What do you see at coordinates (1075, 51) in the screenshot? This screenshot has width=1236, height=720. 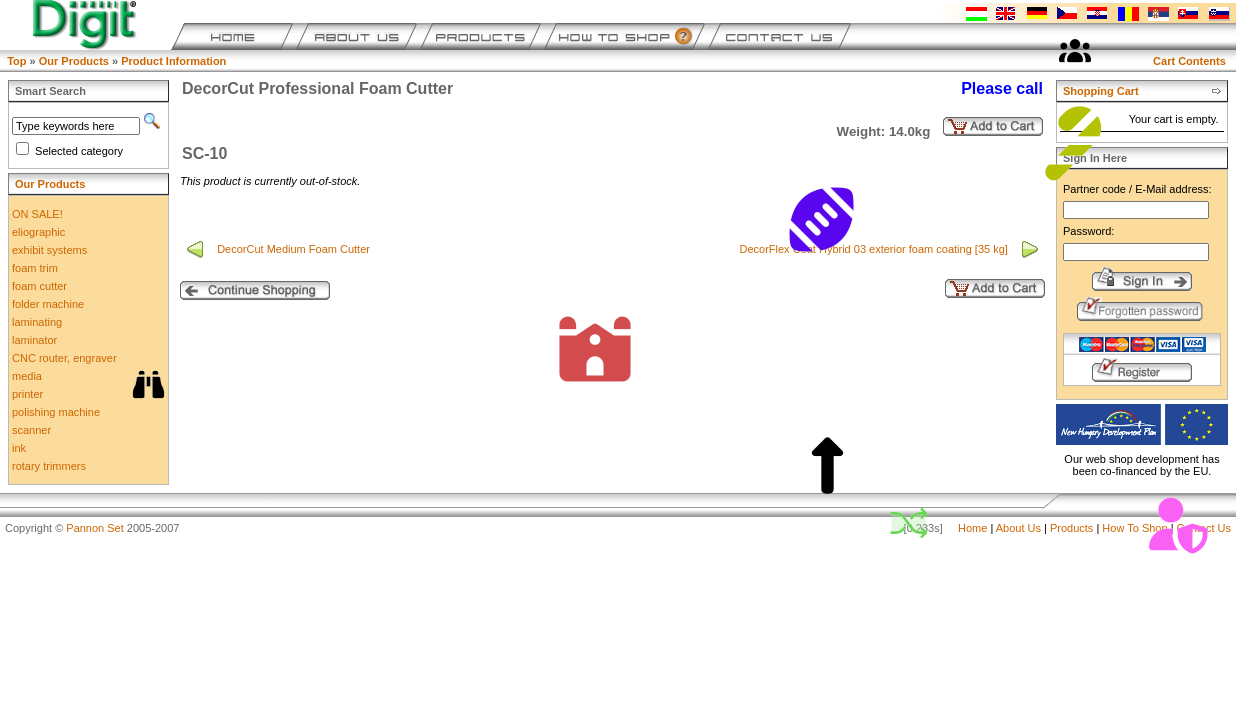 I see `view all users or team members` at bounding box center [1075, 51].